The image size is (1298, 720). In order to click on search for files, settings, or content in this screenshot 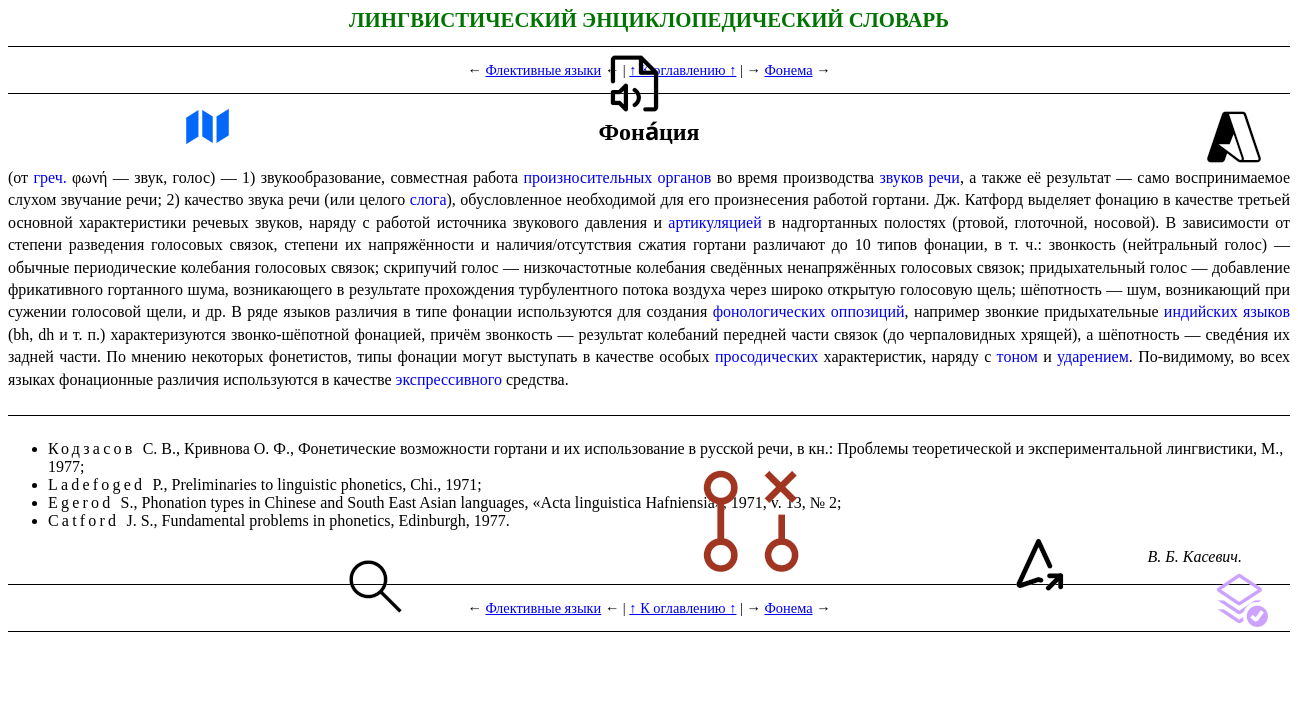, I will do `click(375, 586)`.